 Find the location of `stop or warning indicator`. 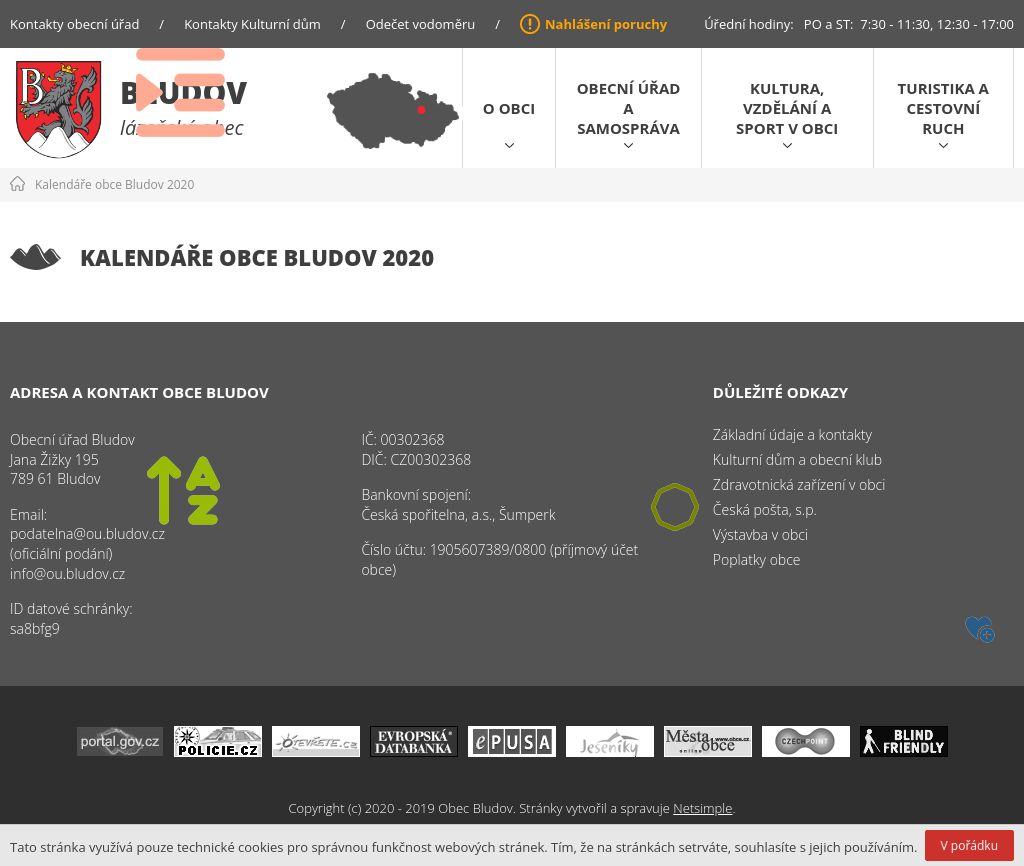

stop or warning indicator is located at coordinates (675, 507).